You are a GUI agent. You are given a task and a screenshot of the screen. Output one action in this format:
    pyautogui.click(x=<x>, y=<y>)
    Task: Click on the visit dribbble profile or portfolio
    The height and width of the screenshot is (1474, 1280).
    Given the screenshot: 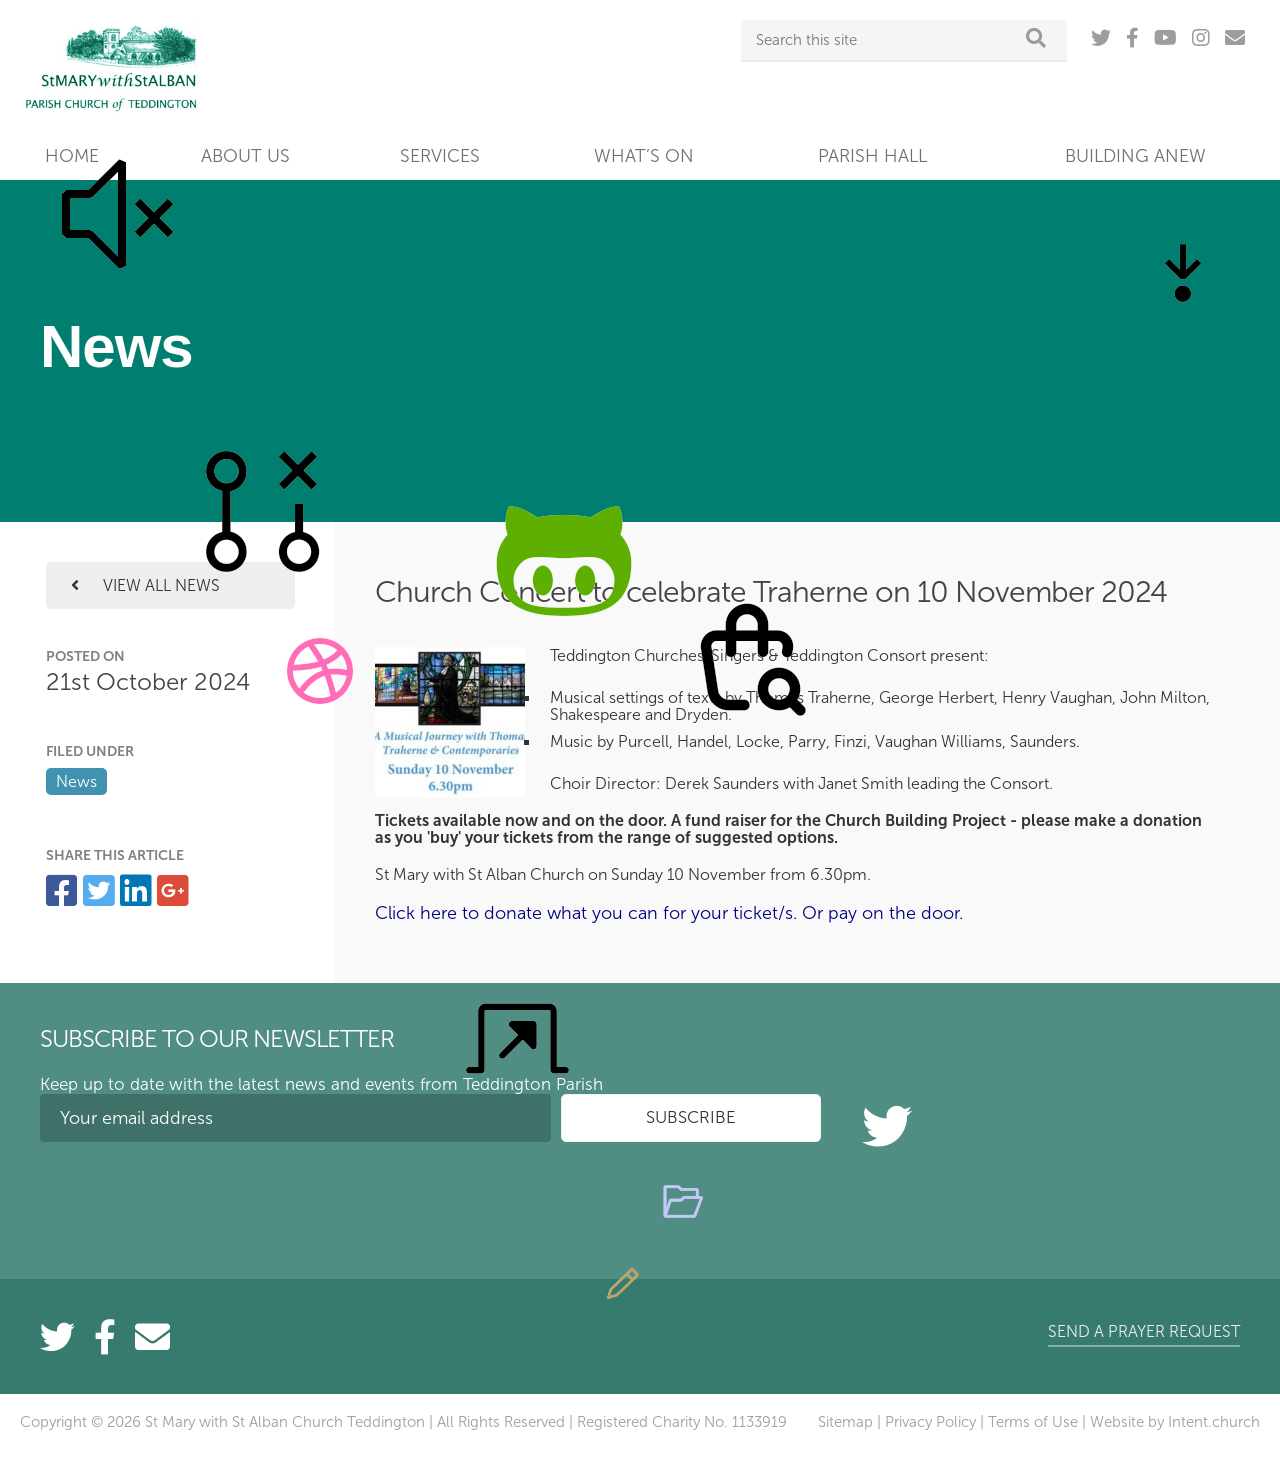 What is the action you would take?
    pyautogui.click(x=320, y=671)
    